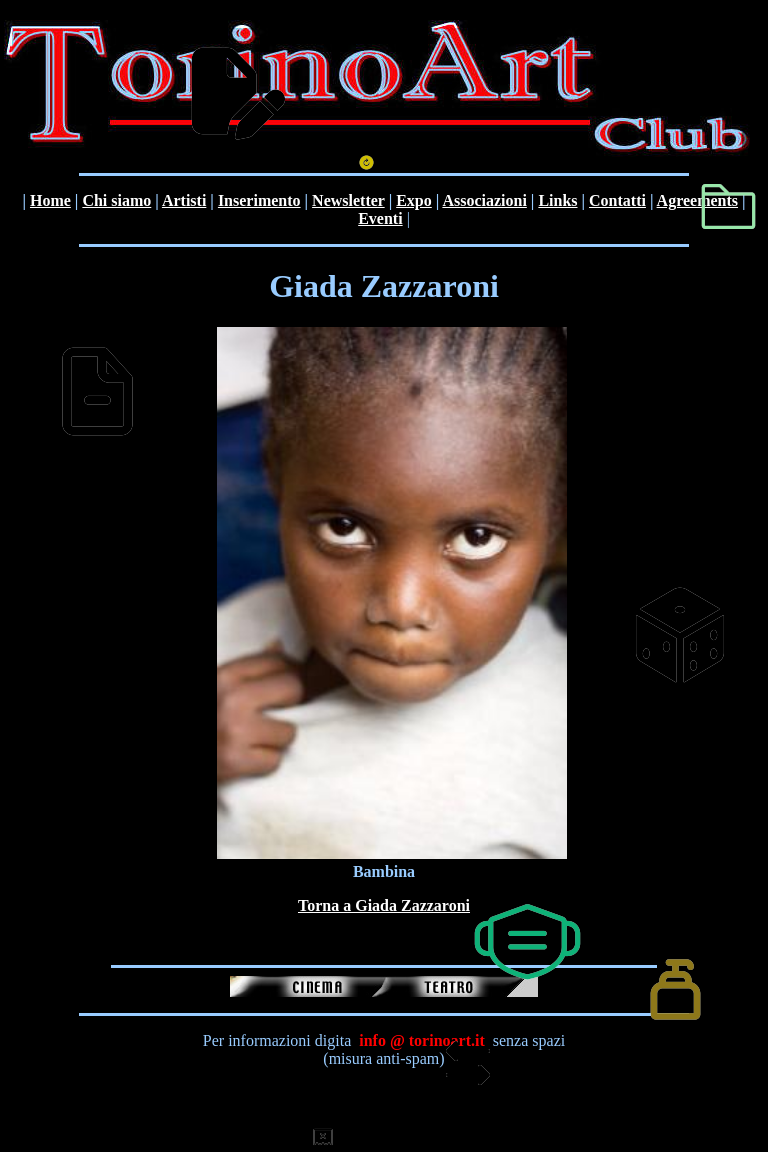 This screenshot has width=768, height=1152. I want to click on refresh or reload content, so click(366, 162).